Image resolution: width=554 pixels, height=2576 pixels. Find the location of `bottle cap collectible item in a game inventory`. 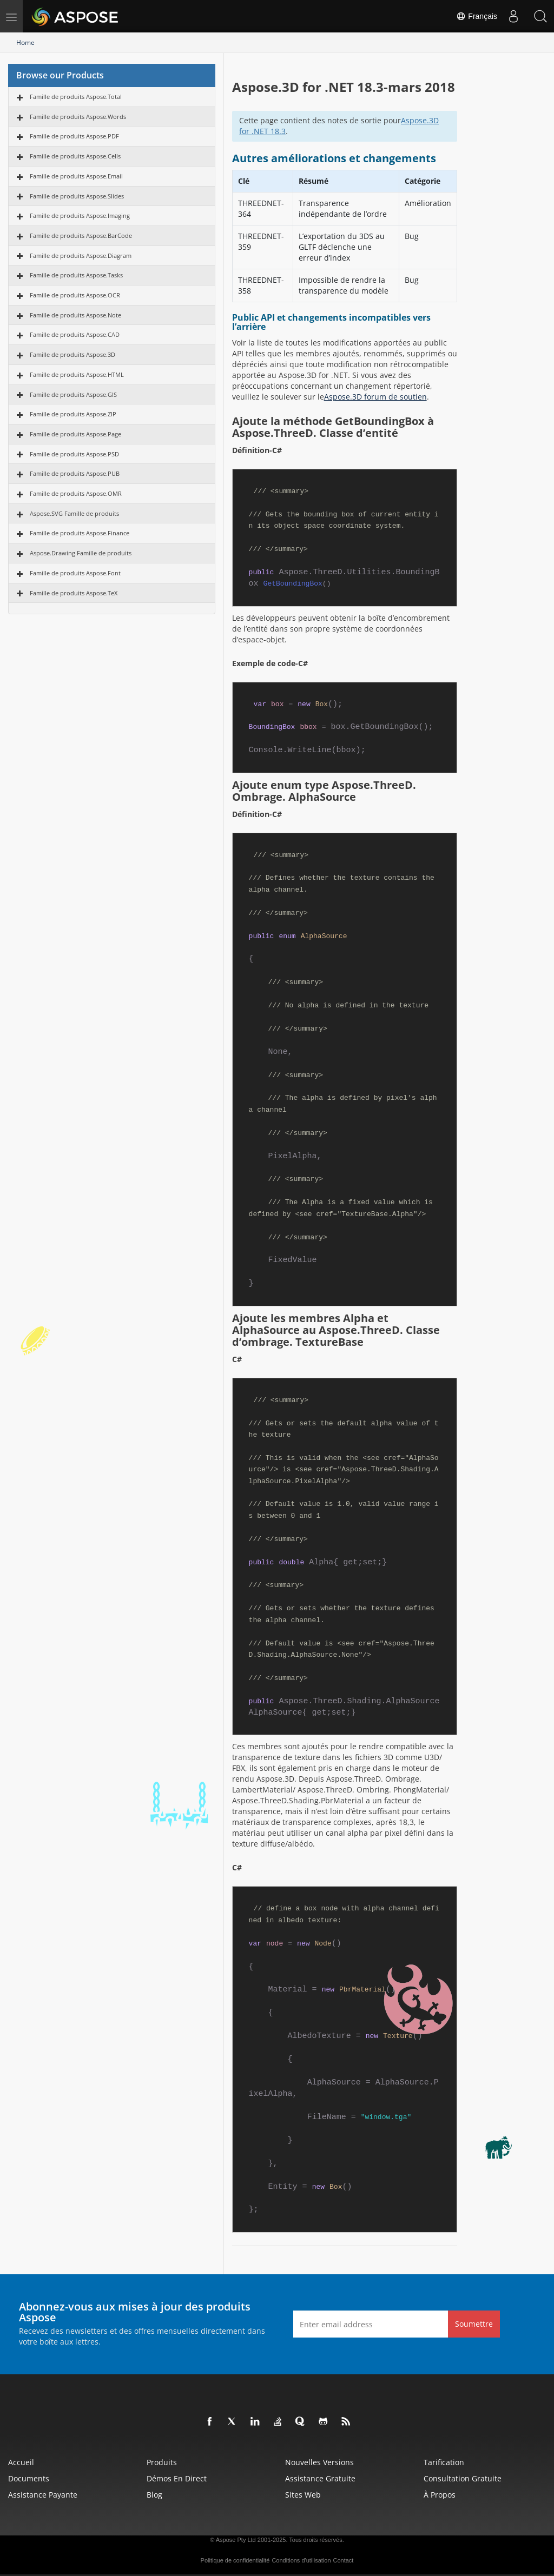

bottle cap collectible item in a game inventory is located at coordinates (35, 1340).